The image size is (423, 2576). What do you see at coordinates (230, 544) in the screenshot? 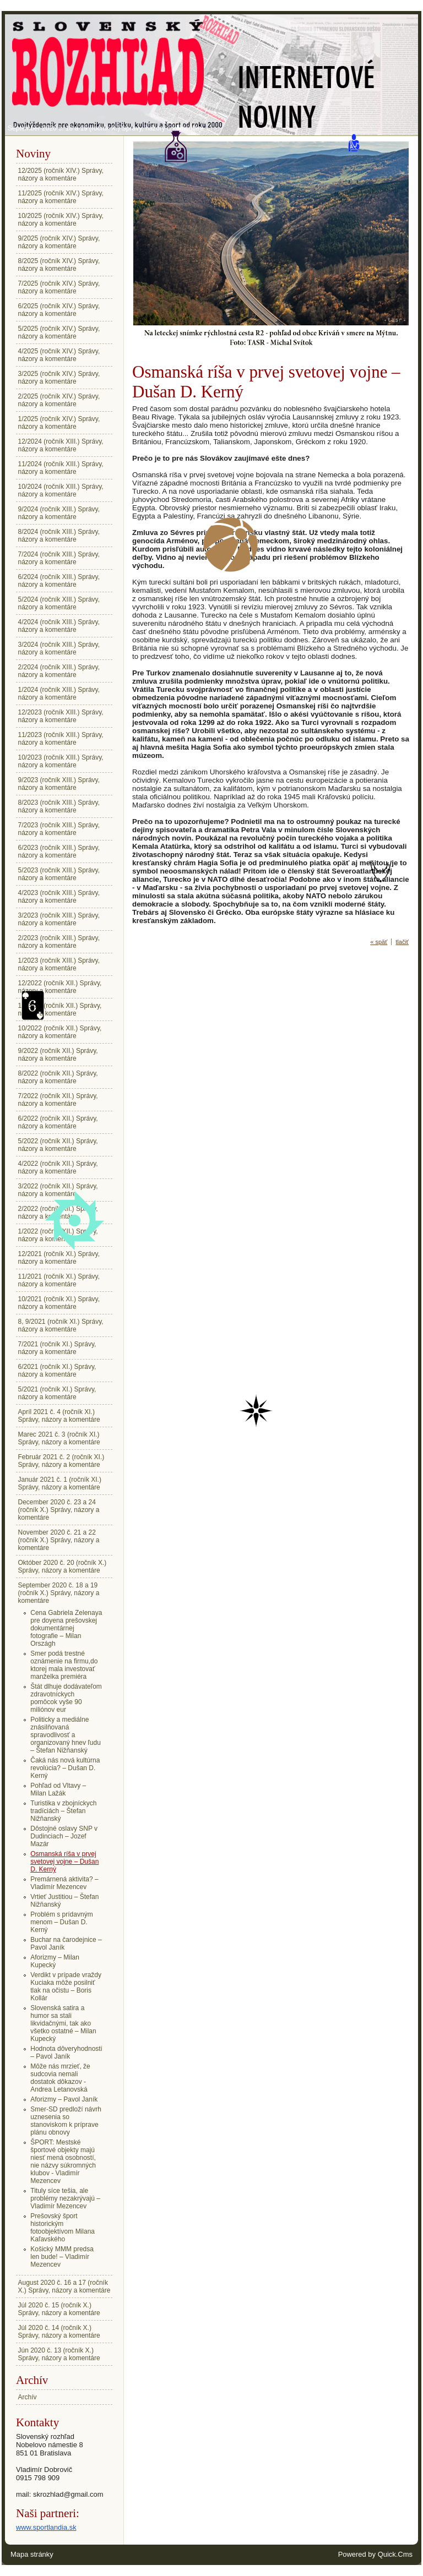
I see `access beach or summer-themed games` at bounding box center [230, 544].